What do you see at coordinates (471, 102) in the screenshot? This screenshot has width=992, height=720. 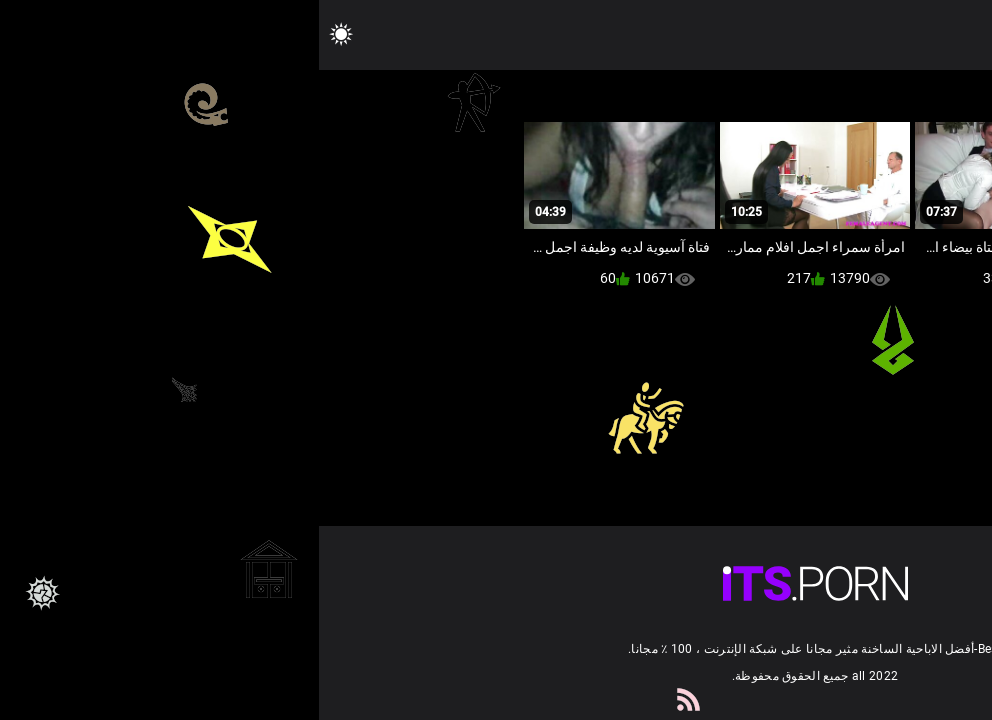 I see `select archer class or character` at bounding box center [471, 102].